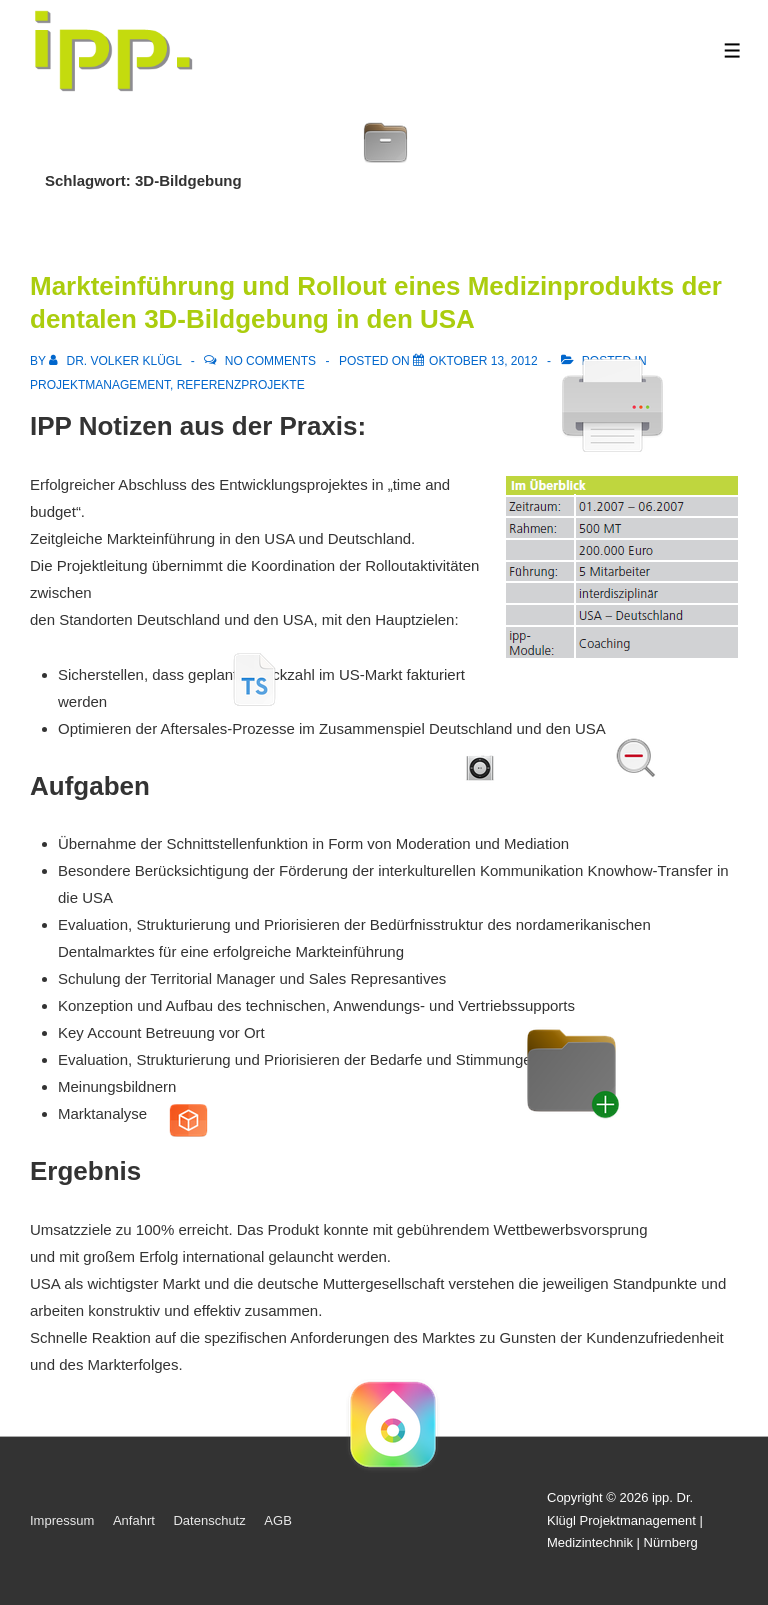 The height and width of the screenshot is (1605, 768). I want to click on open the file manager, so click(385, 142).